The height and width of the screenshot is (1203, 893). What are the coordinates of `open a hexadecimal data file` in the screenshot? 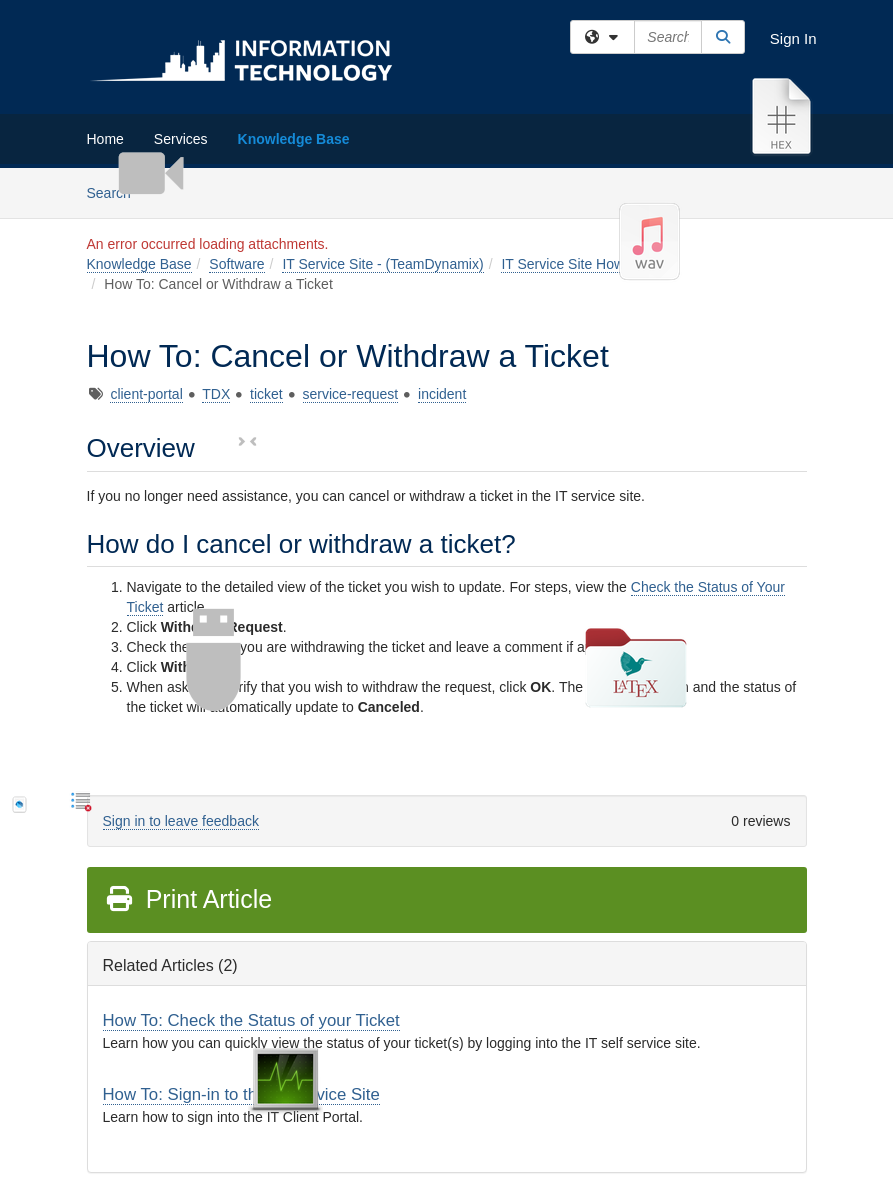 It's located at (781, 117).